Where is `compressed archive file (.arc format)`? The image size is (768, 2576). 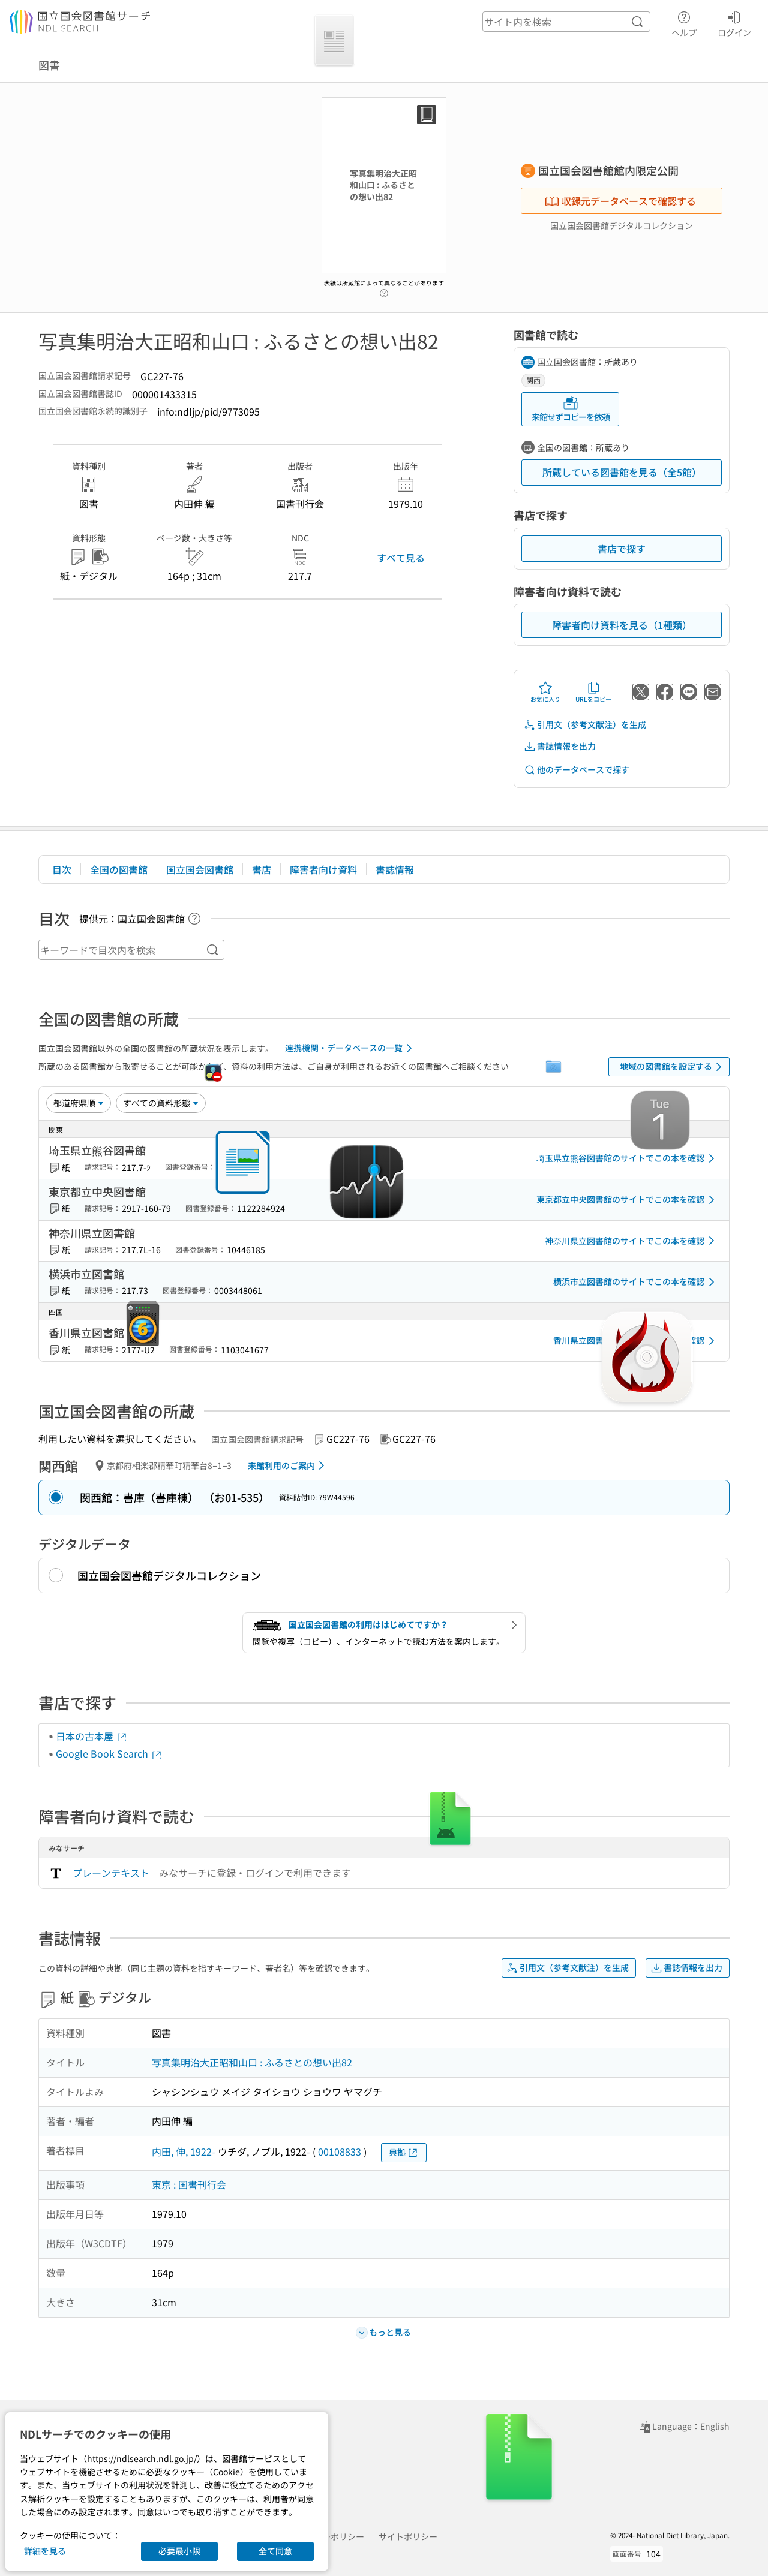 compressed archive file (.arc format) is located at coordinates (519, 2458).